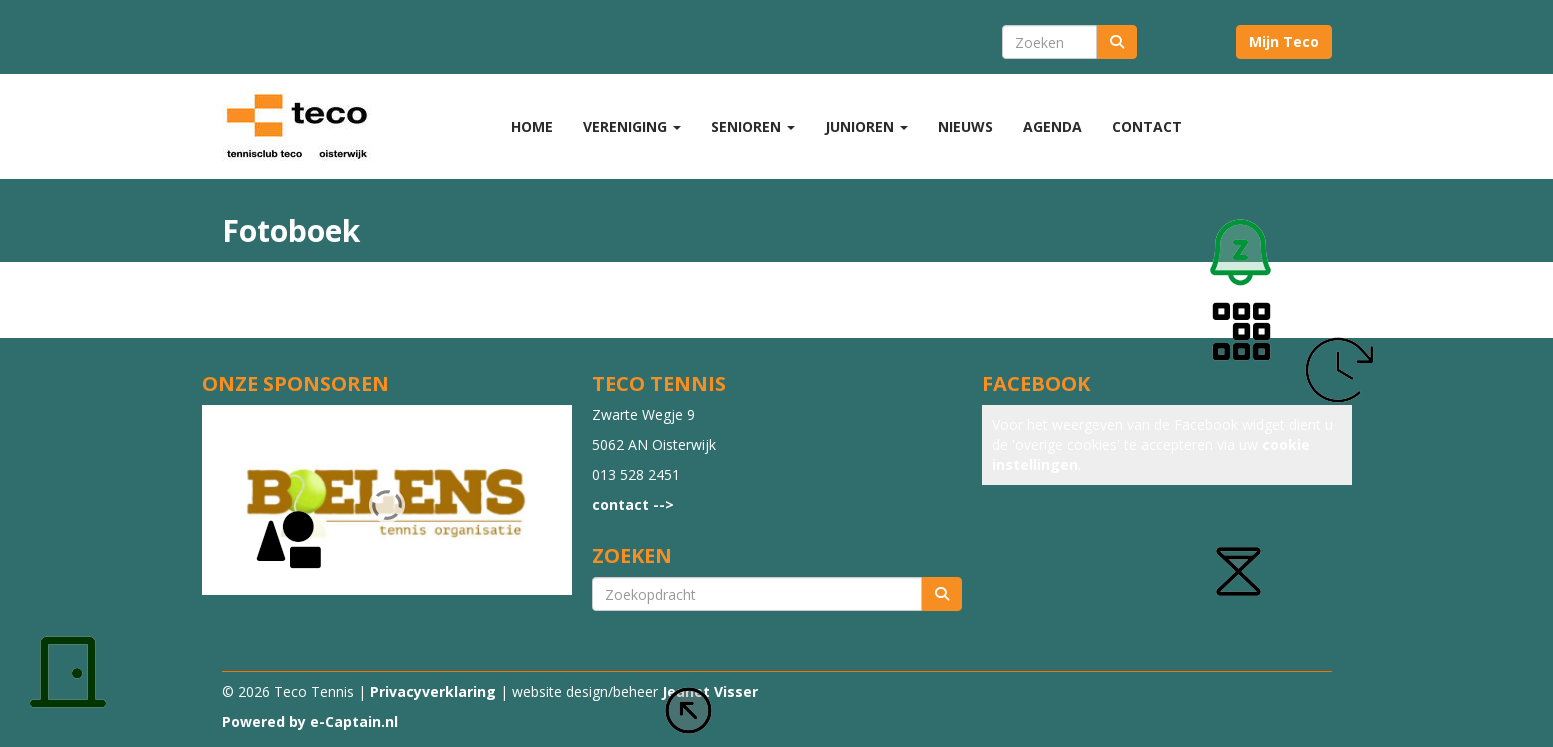 The width and height of the screenshot is (1553, 747). Describe the element at coordinates (1241, 331) in the screenshot. I see `pnpm package manager logo` at that location.